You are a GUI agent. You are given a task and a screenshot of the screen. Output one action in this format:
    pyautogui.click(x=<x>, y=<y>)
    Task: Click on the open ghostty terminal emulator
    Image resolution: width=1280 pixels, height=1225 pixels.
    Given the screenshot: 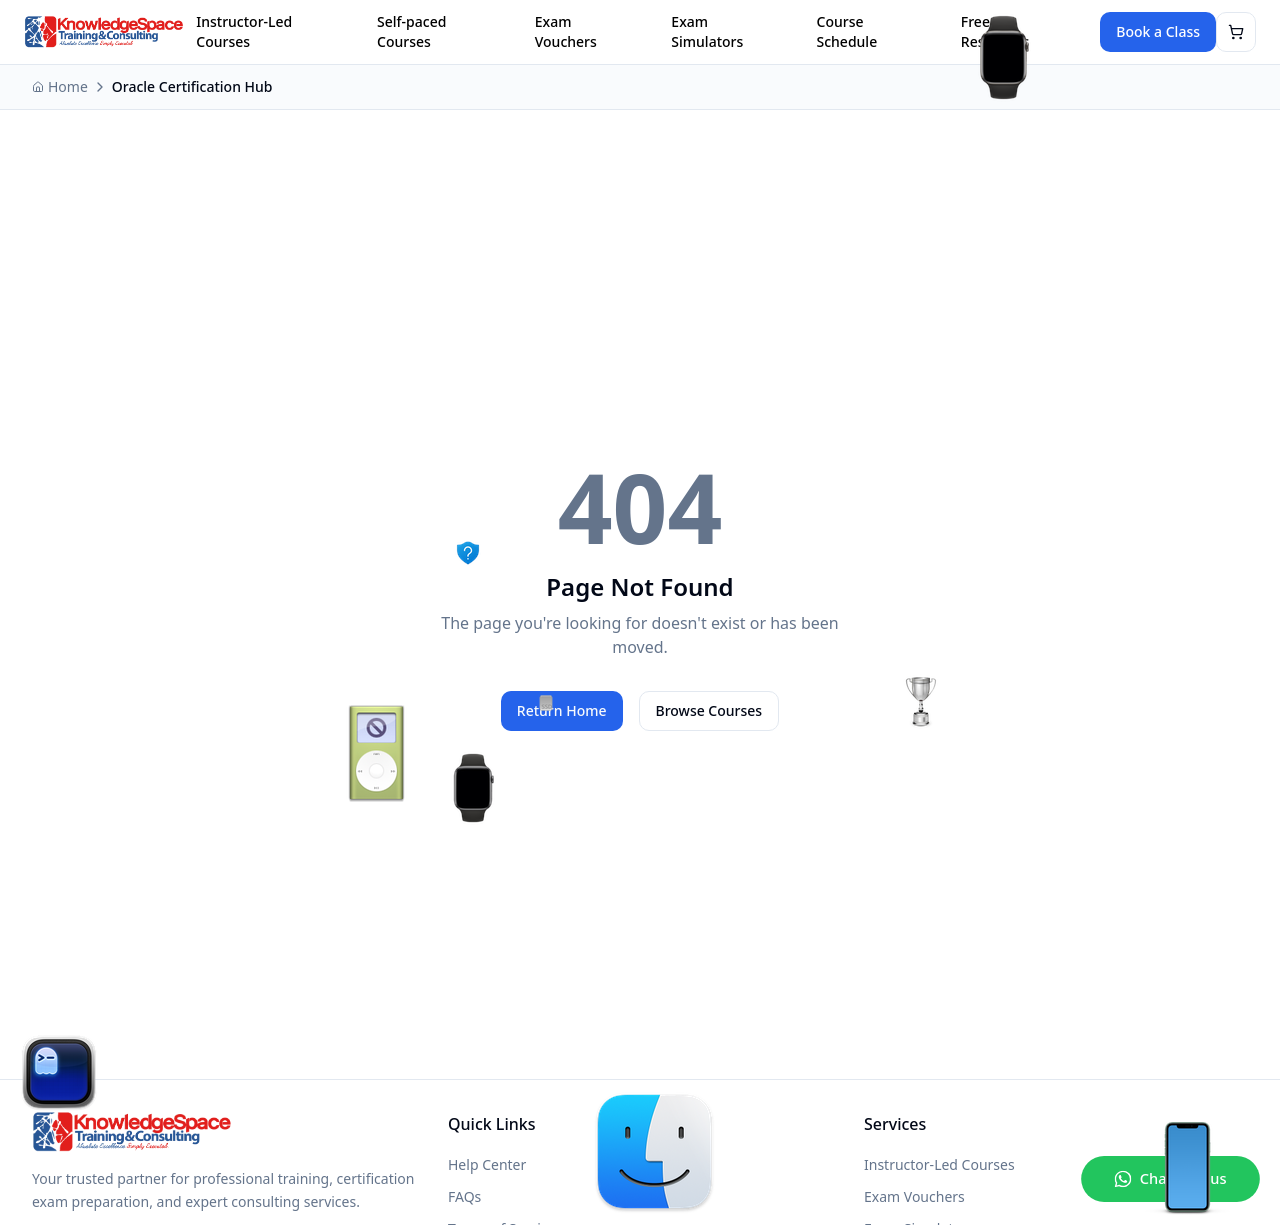 What is the action you would take?
    pyautogui.click(x=59, y=1072)
    